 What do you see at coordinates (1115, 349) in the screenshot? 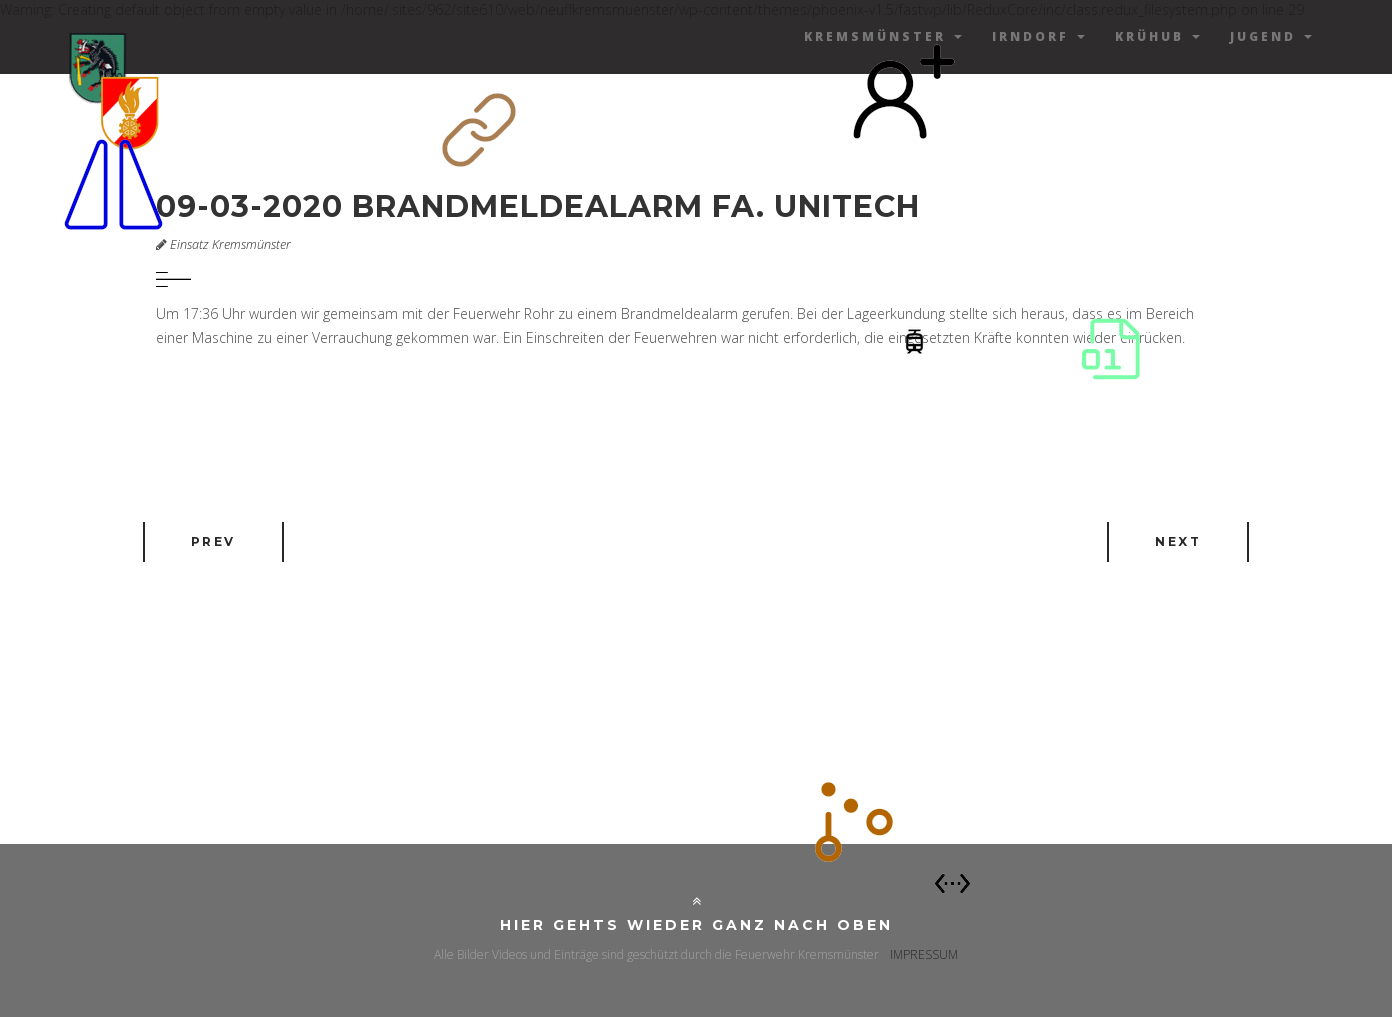
I see `view or open a binary file` at bounding box center [1115, 349].